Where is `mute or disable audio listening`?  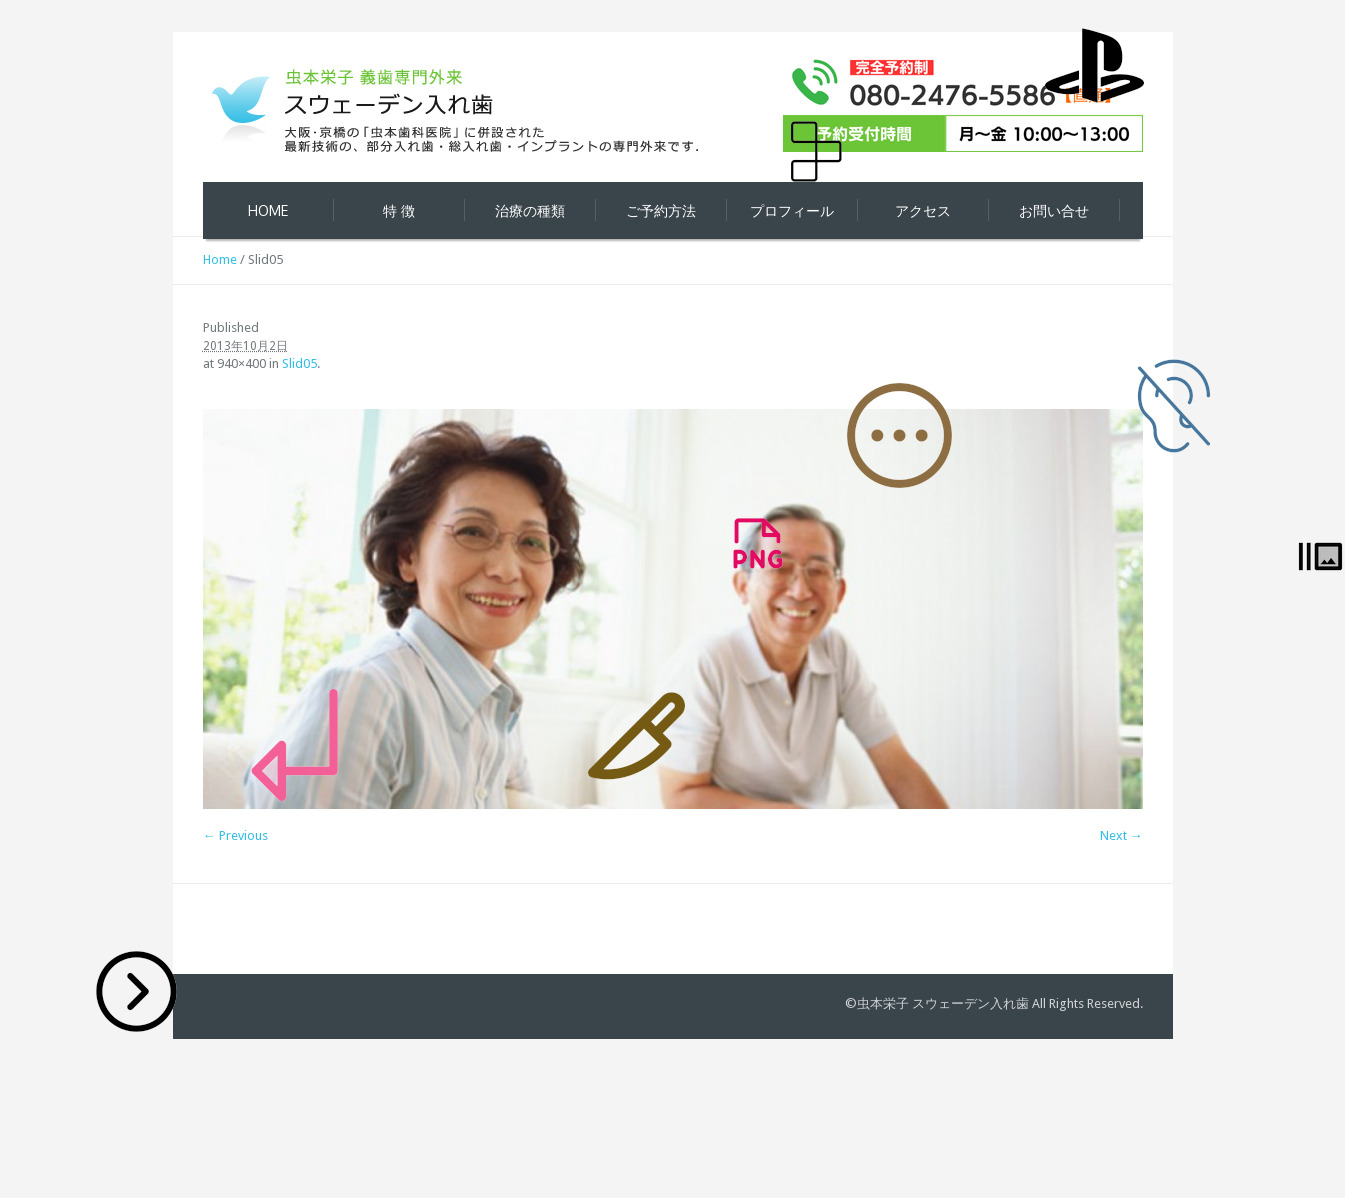
mute or disable audio listening is located at coordinates (1174, 406).